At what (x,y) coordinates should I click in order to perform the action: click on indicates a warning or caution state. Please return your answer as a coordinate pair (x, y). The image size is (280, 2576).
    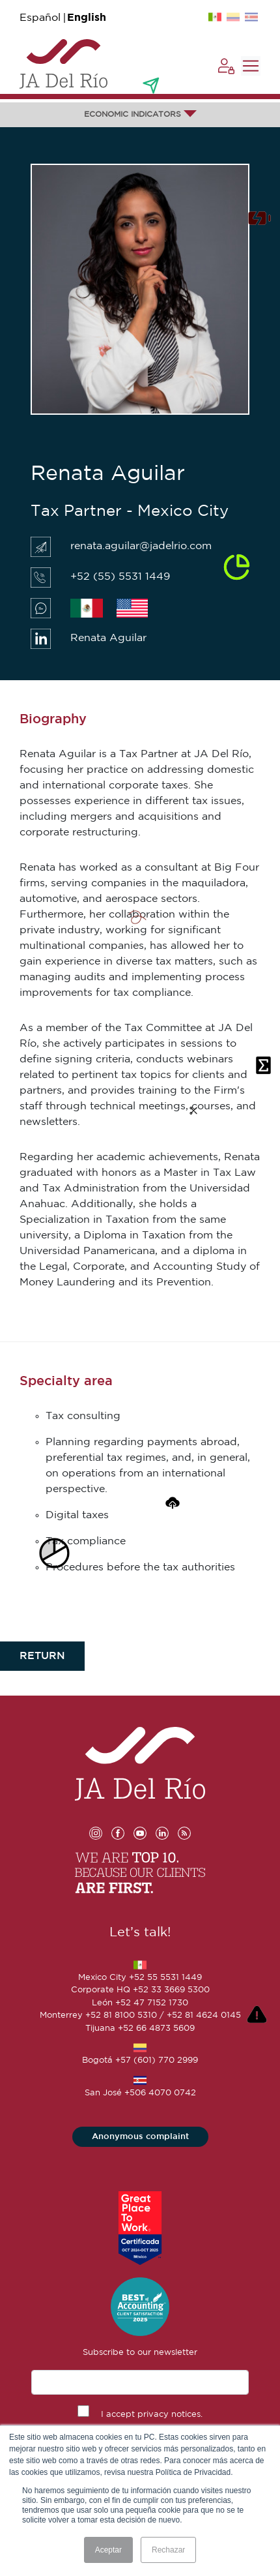
    Looking at the image, I should click on (257, 2014).